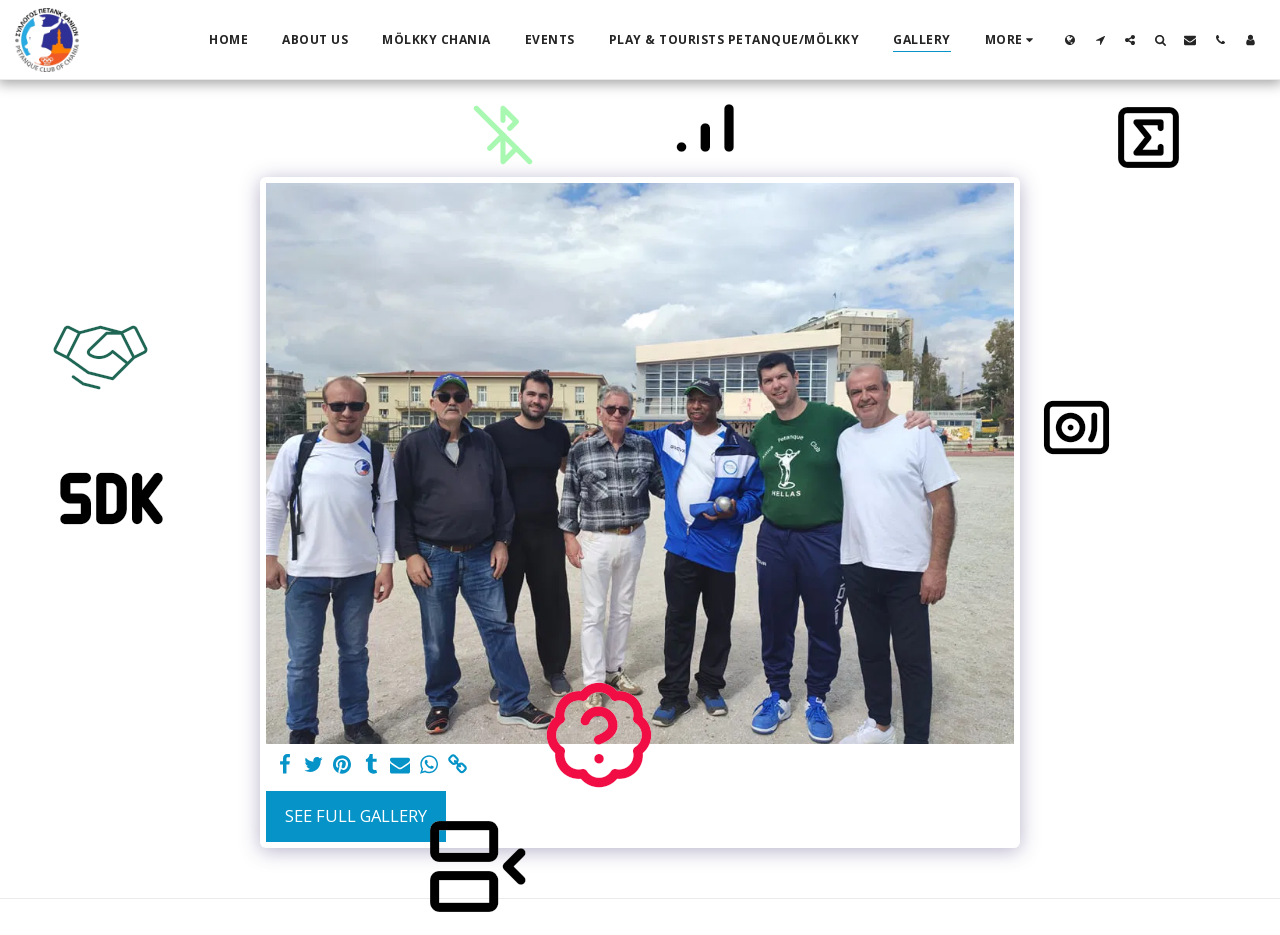  What do you see at coordinates (1148, 137) in the screenshot?
I see `access summation or mathematical functions` at bounding box center [1148, 137].